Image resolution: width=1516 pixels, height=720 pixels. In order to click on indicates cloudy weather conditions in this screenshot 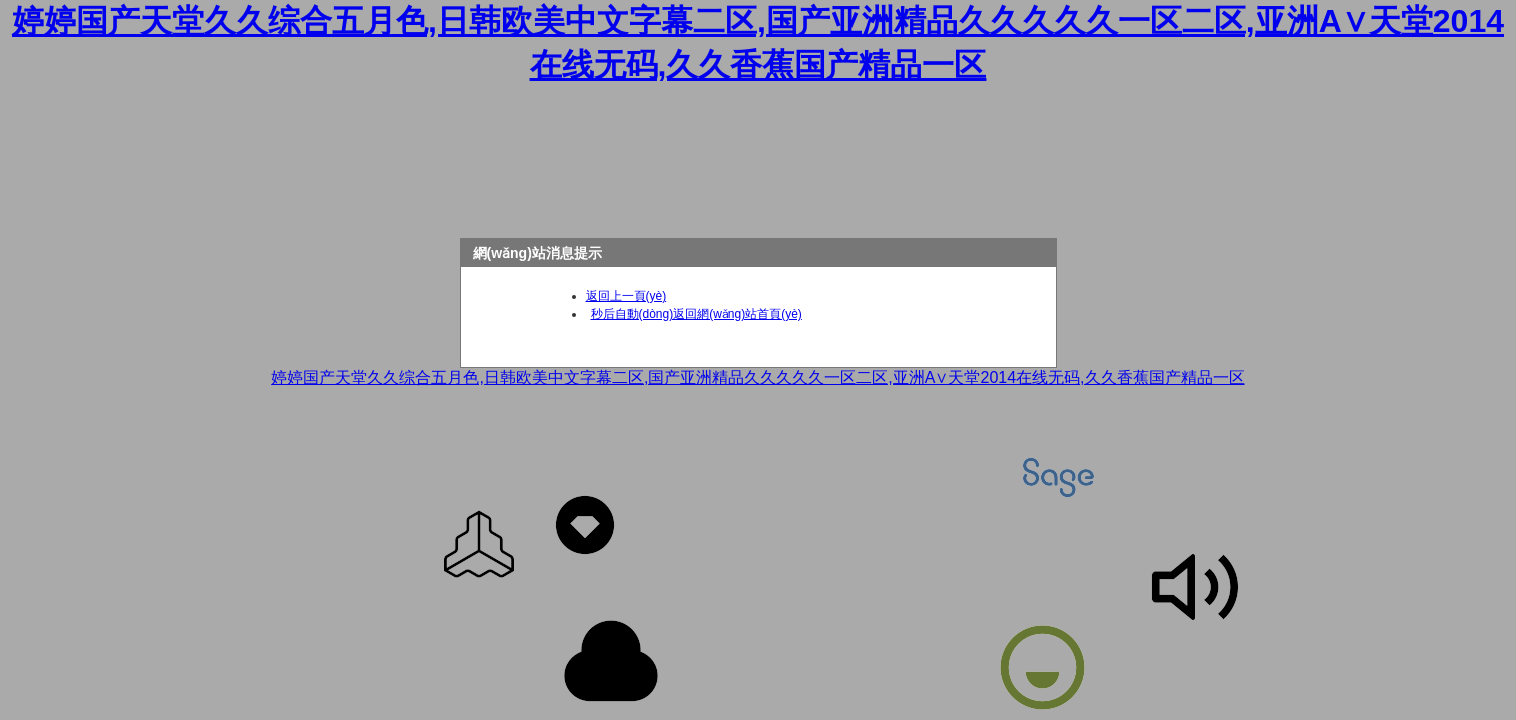, I will do `click(611, 663)`.